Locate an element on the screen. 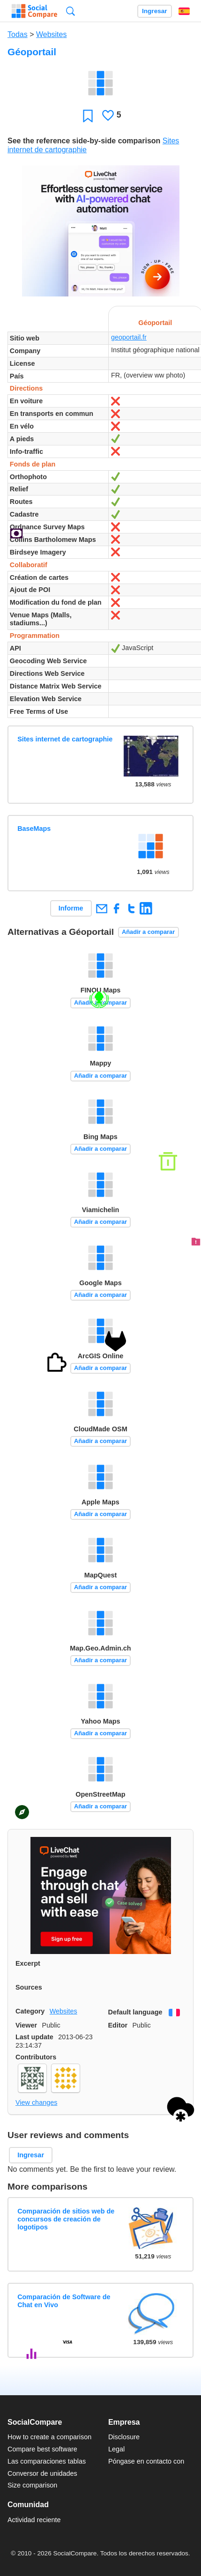 Image resolution: width=201 pixels, height=2576 pixels. indicates snowy weather conditions is located at coordinates (180, 2109).